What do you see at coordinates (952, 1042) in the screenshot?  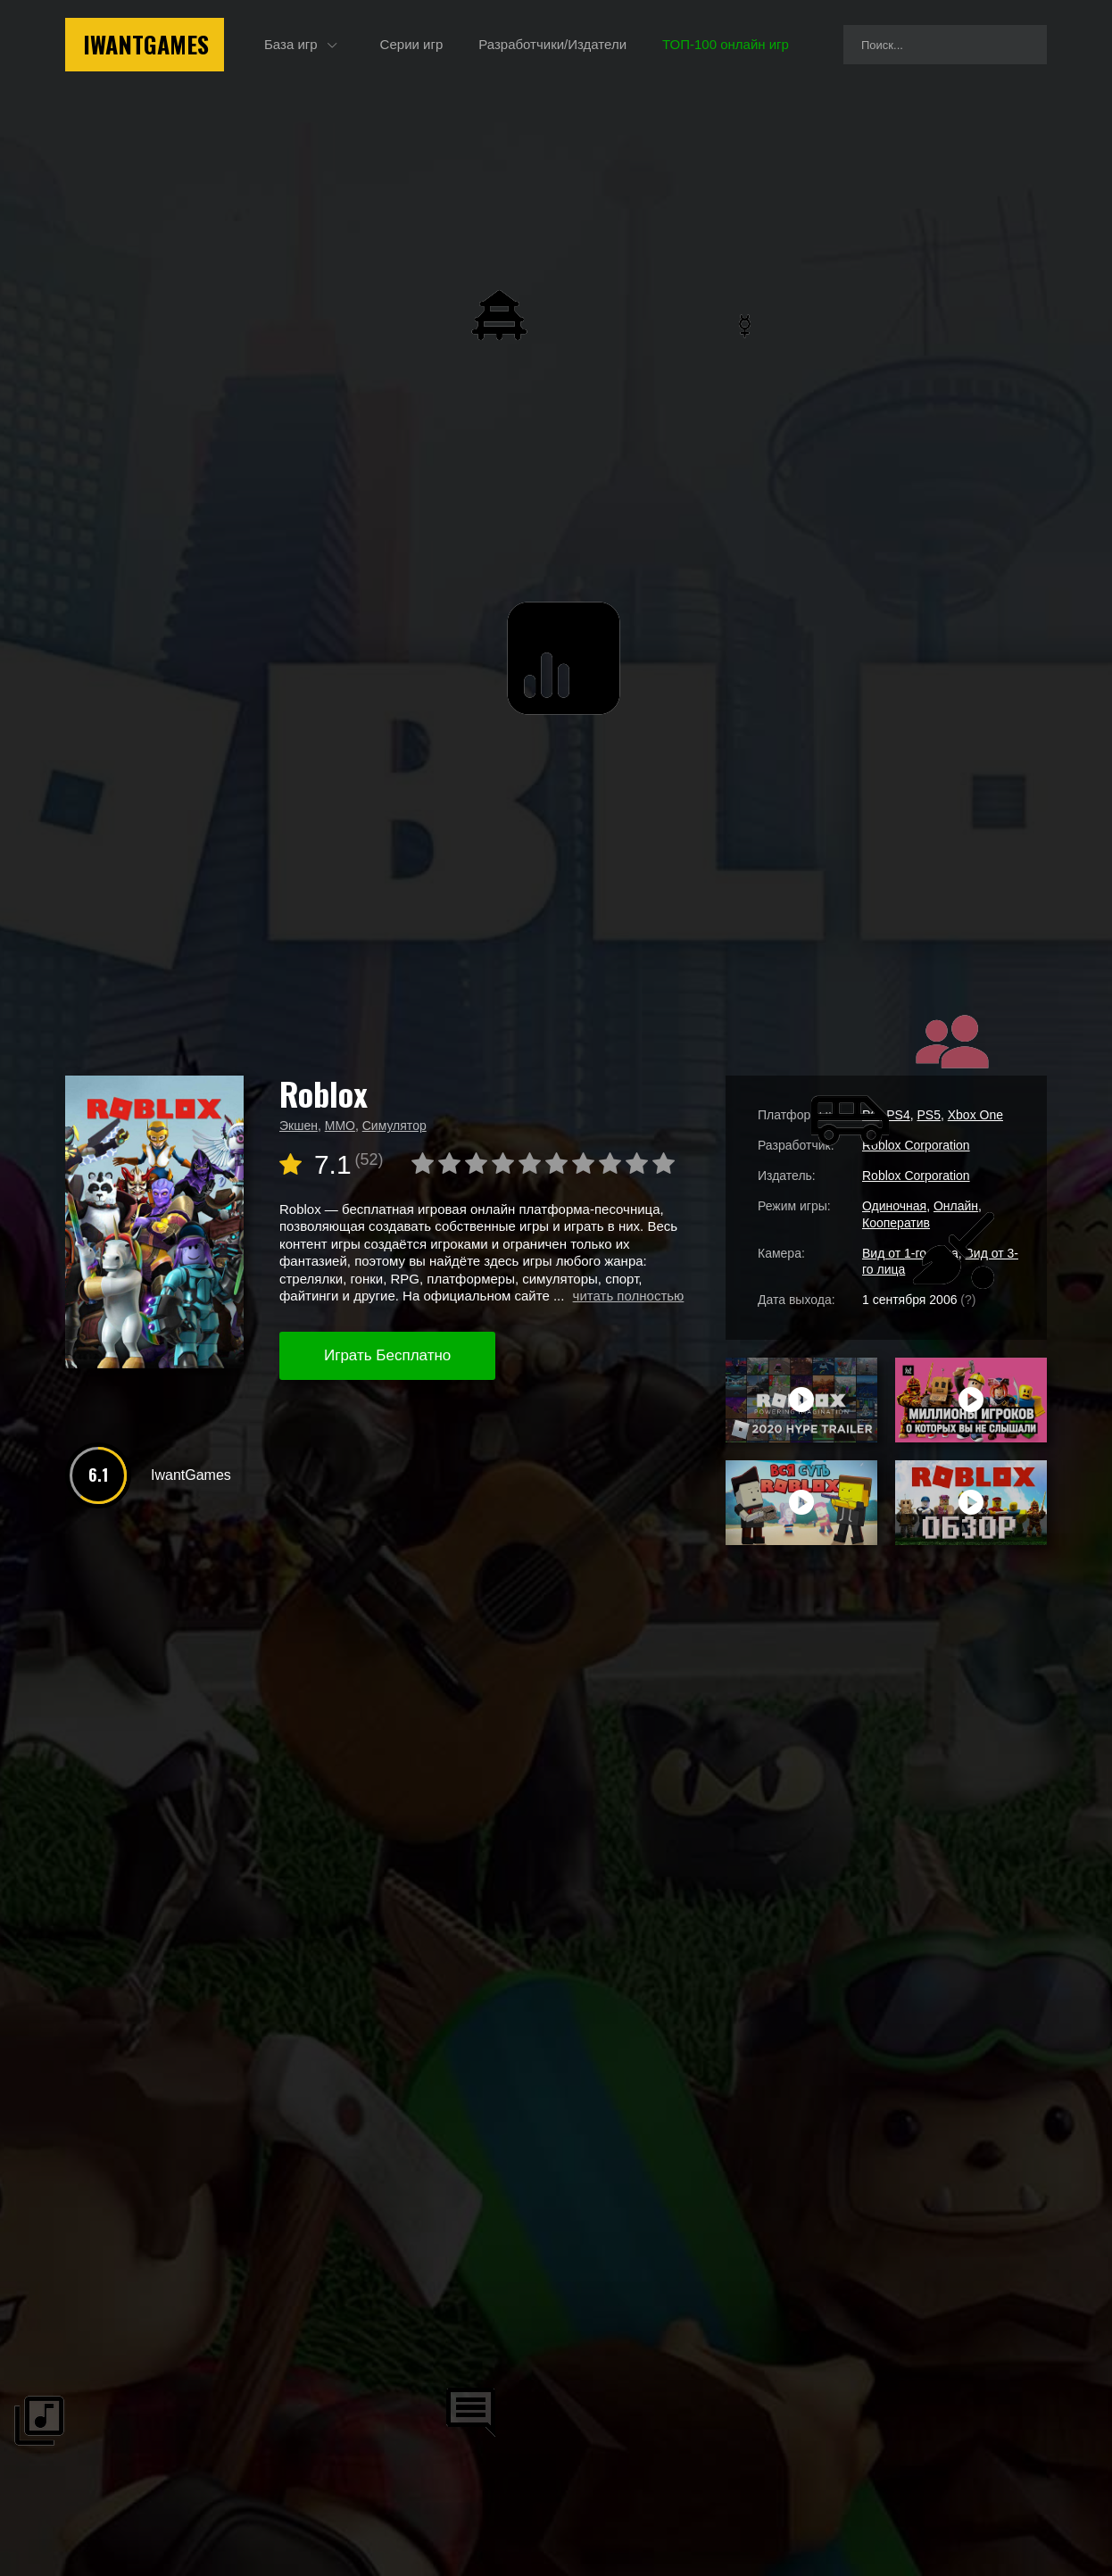 I see `view contacts or people list` at bounding box center [952, 1042].